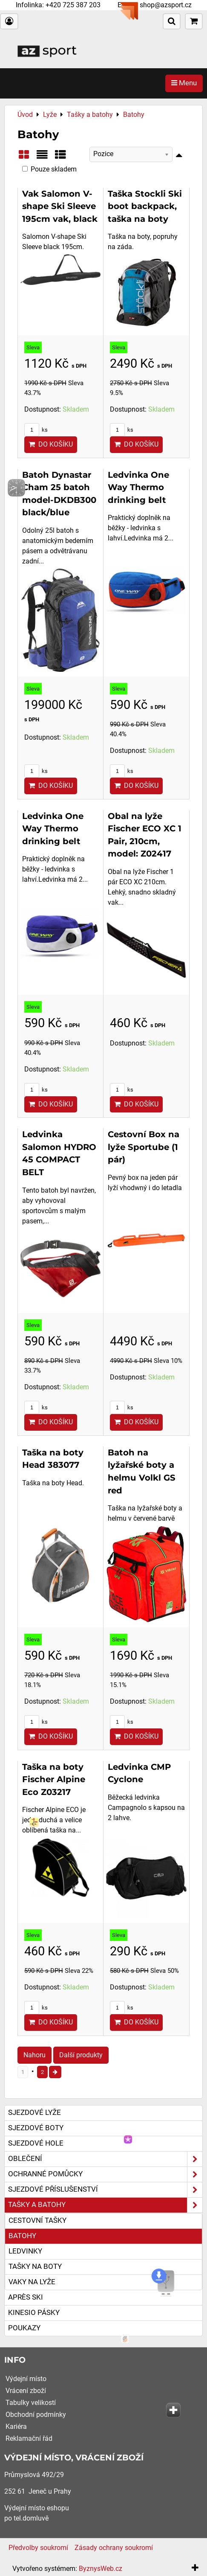  I want to click on open eeschema schematic editor, so click(34, 1822).